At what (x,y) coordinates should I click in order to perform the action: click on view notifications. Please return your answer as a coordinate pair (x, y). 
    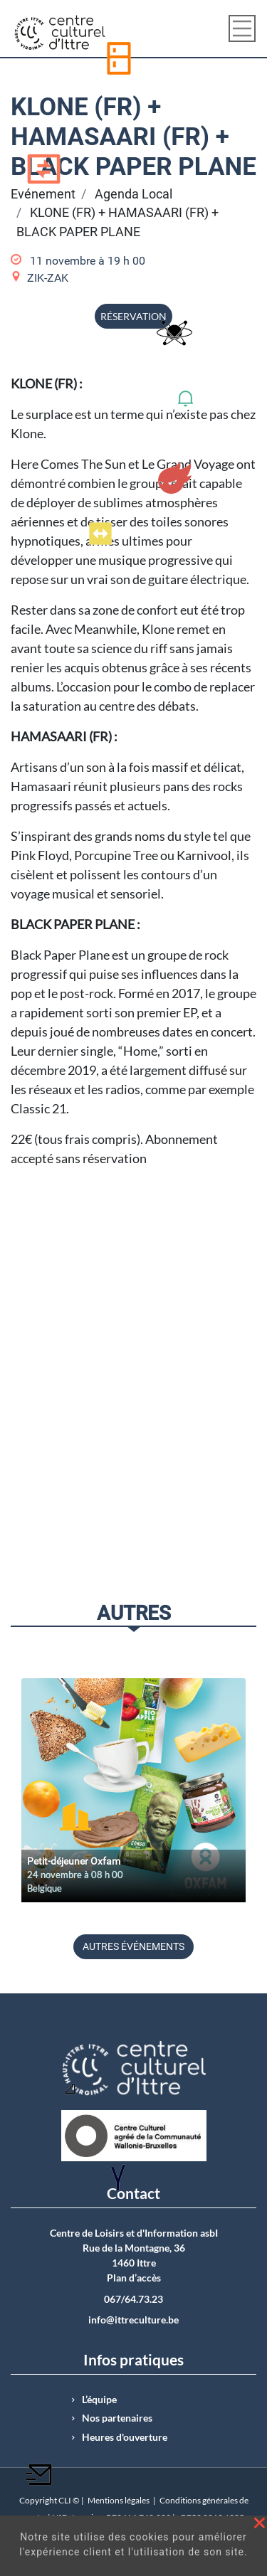
    Looking at the image, I should click on (185, 398).